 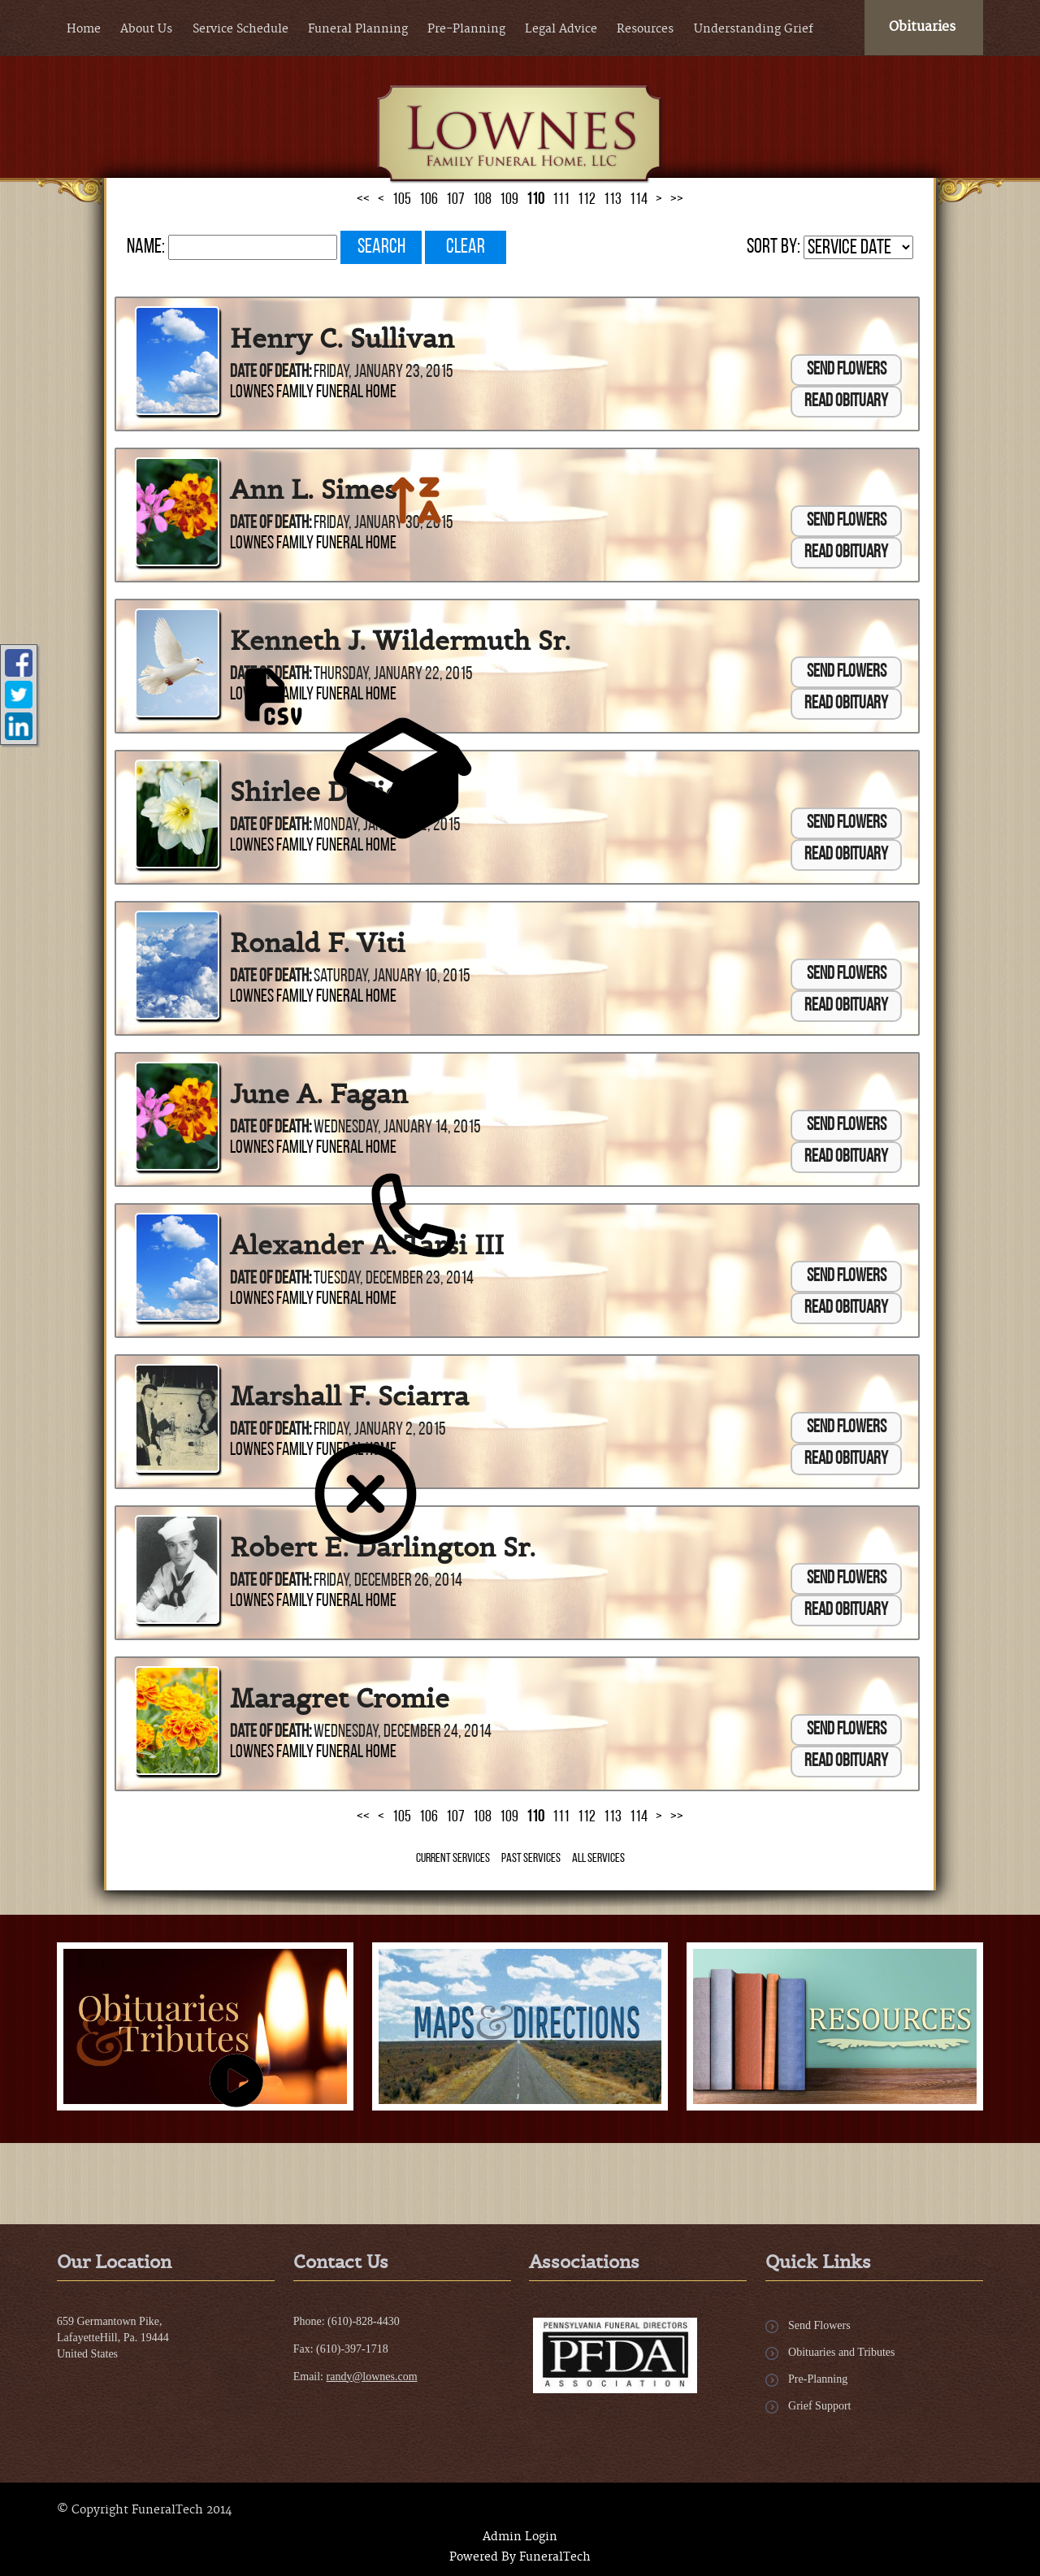 I want to click on sort list alphabetically from Z to A, so click(x=416, y=500).